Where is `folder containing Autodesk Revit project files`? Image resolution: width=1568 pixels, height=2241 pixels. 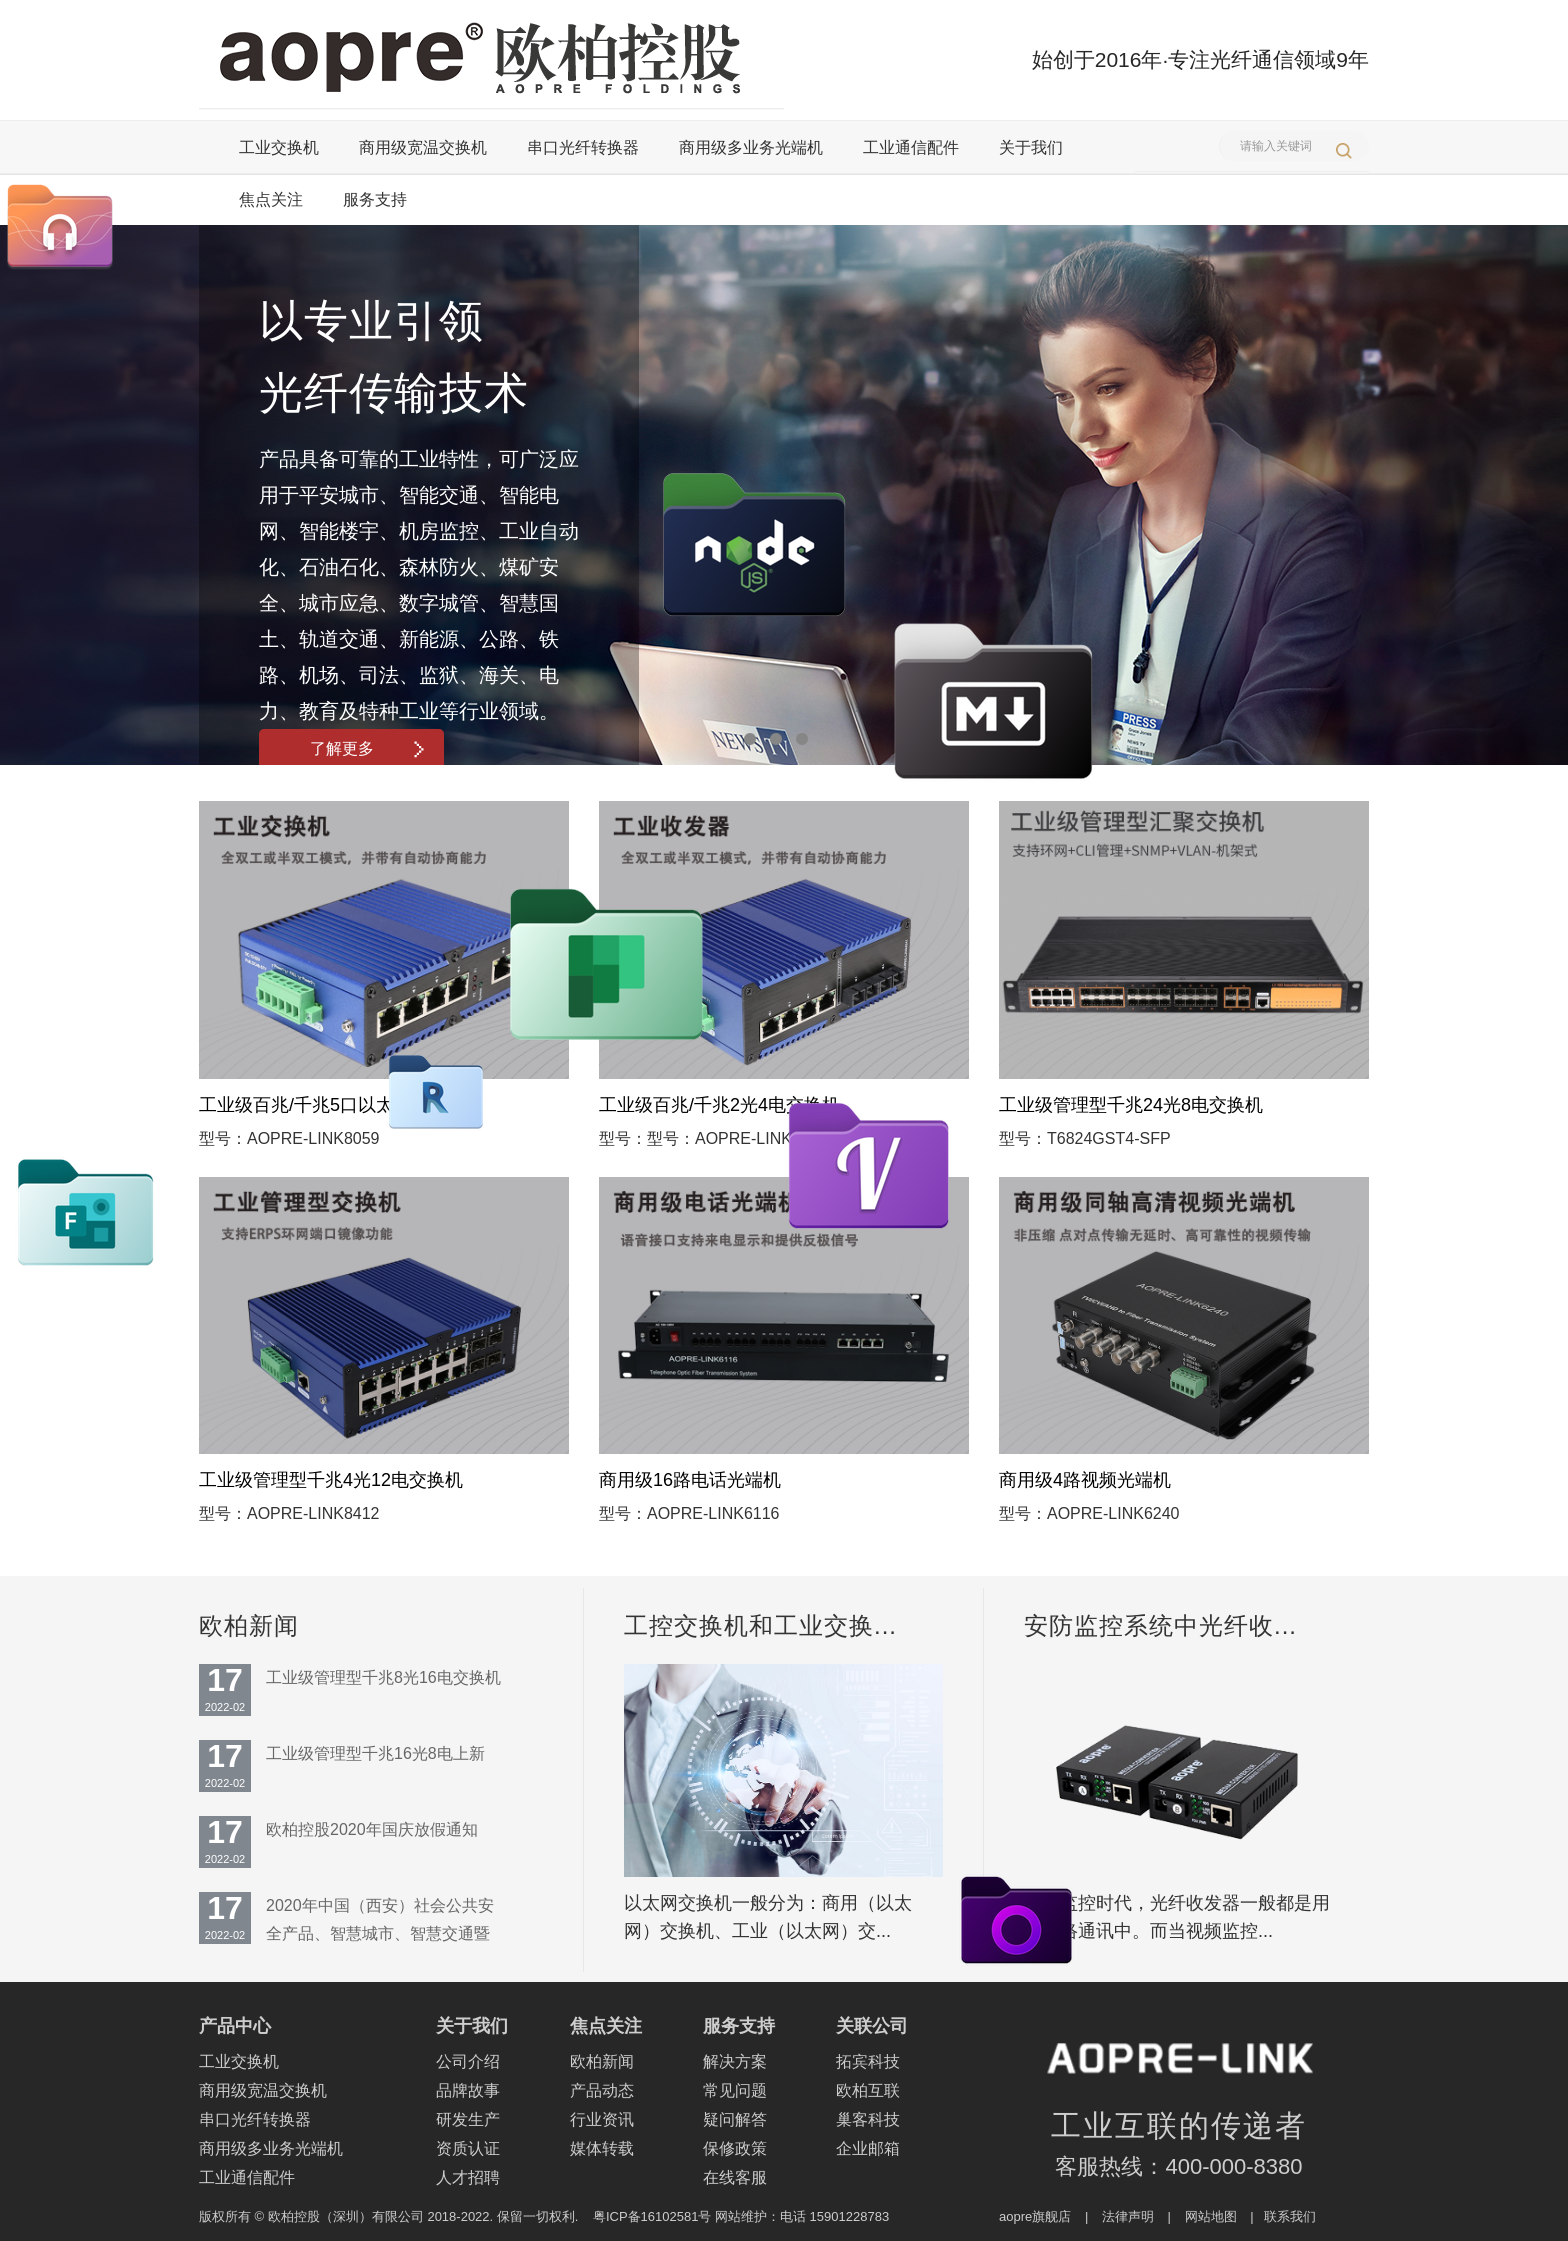
folder containing Autodesk Revit project files is located at coordinates (435, 1094).